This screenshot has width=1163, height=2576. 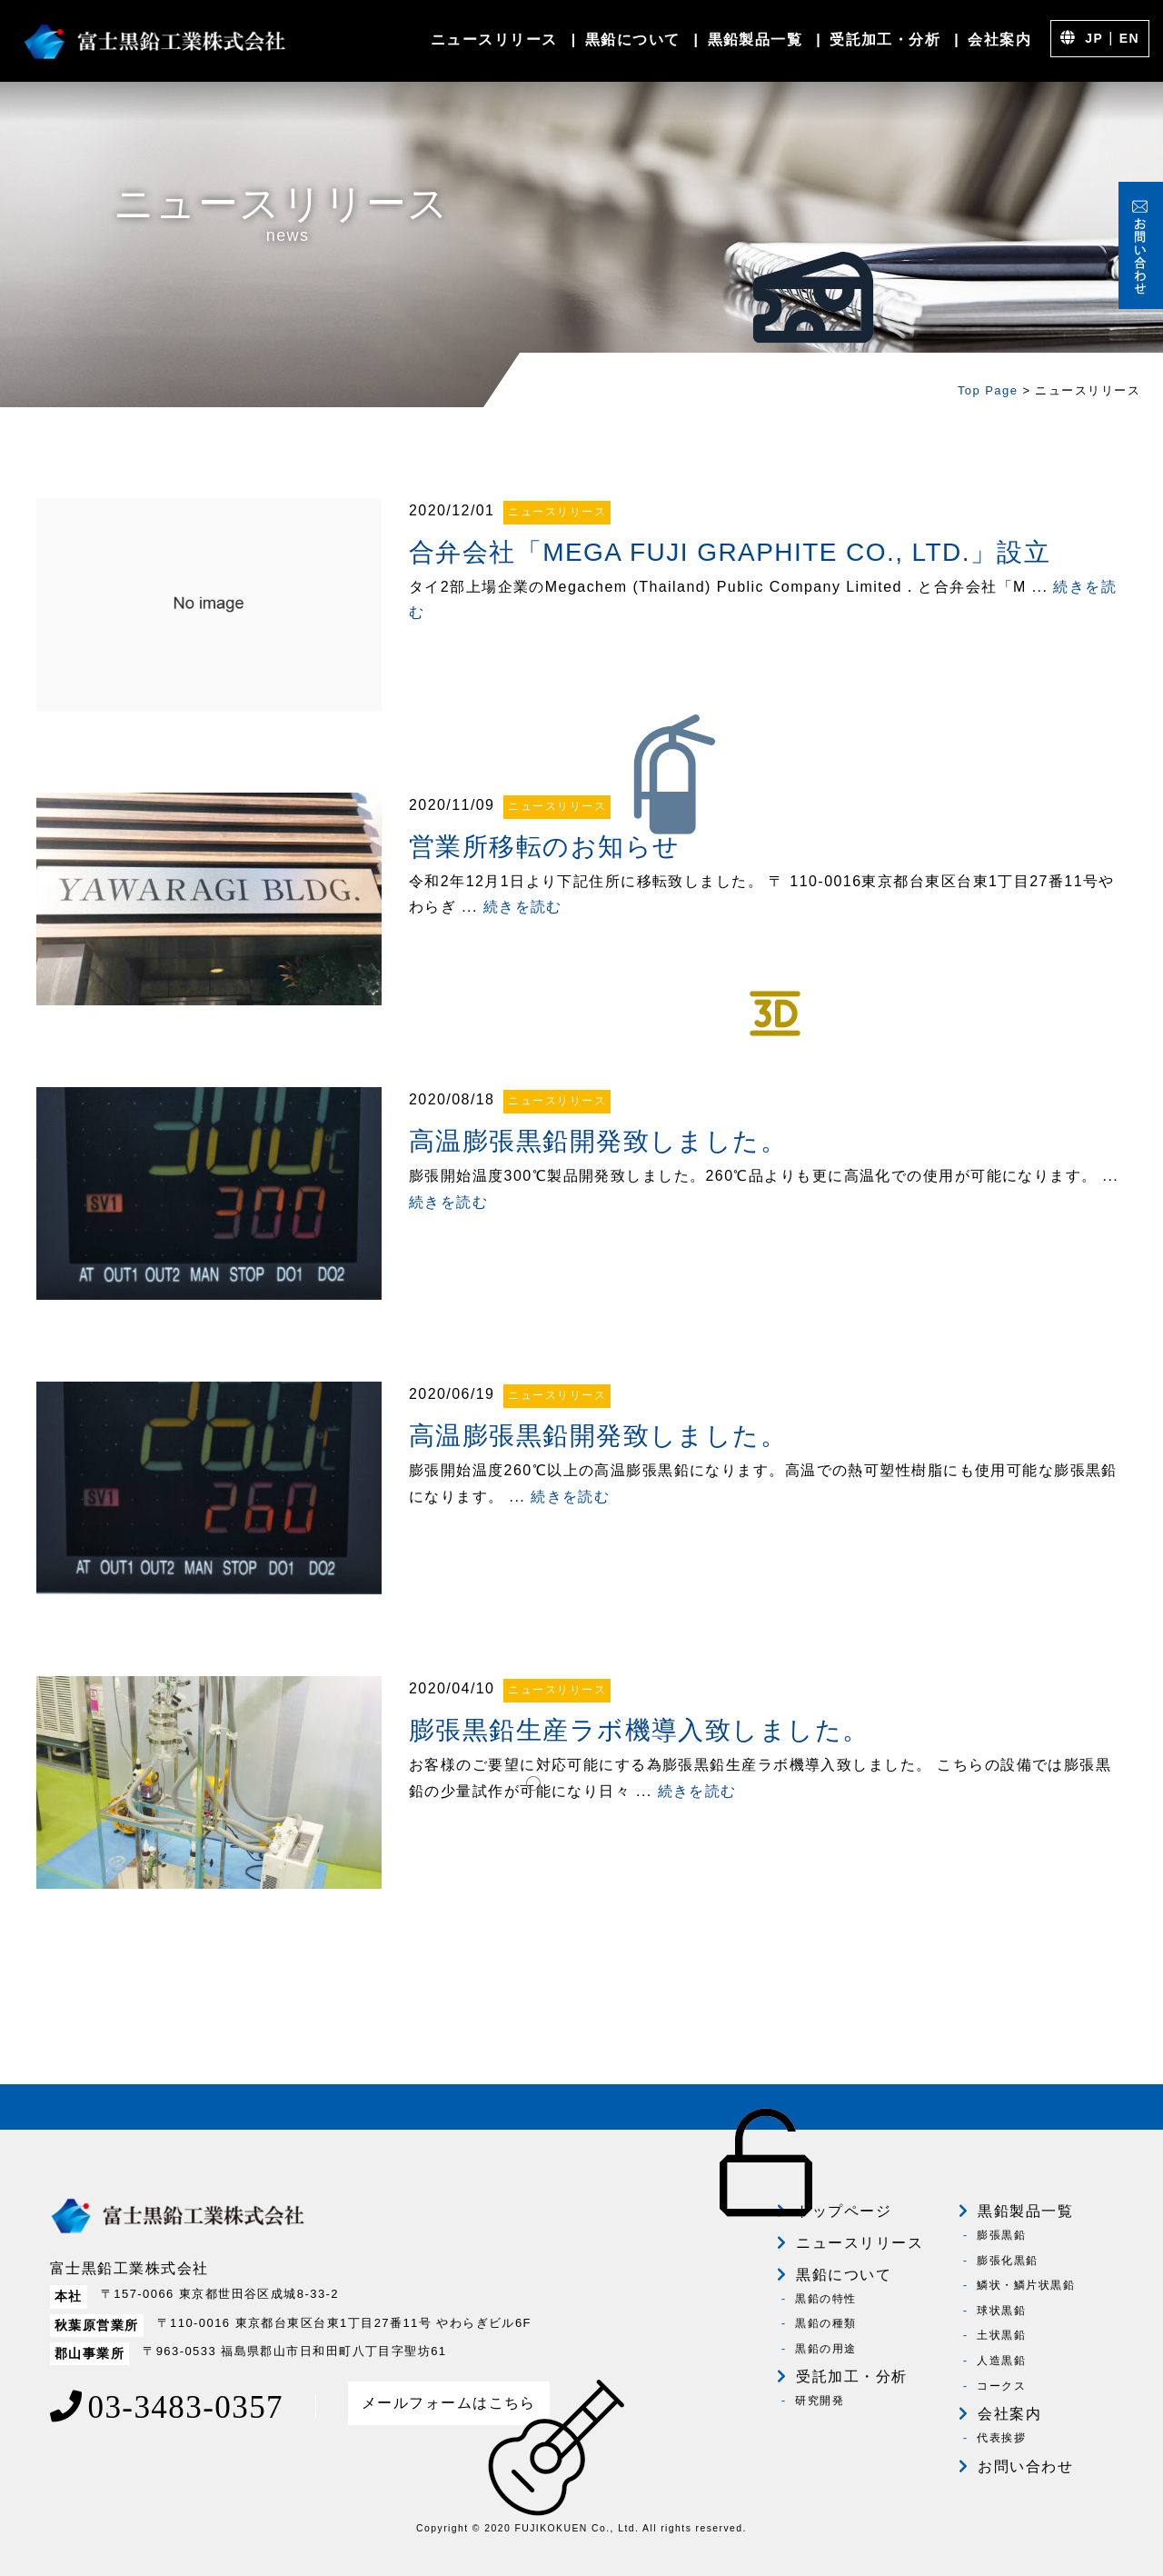 What do you see at coordinates (766, 2162) in the screenshot?
I see `unlock a file or resource` at bounding box center [766, 2162].